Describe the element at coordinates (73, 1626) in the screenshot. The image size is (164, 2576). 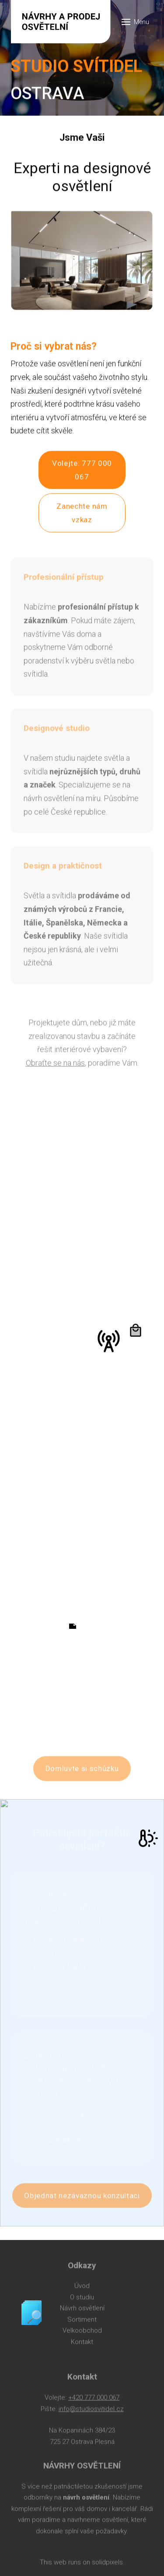
I see `create a new note` at that location.